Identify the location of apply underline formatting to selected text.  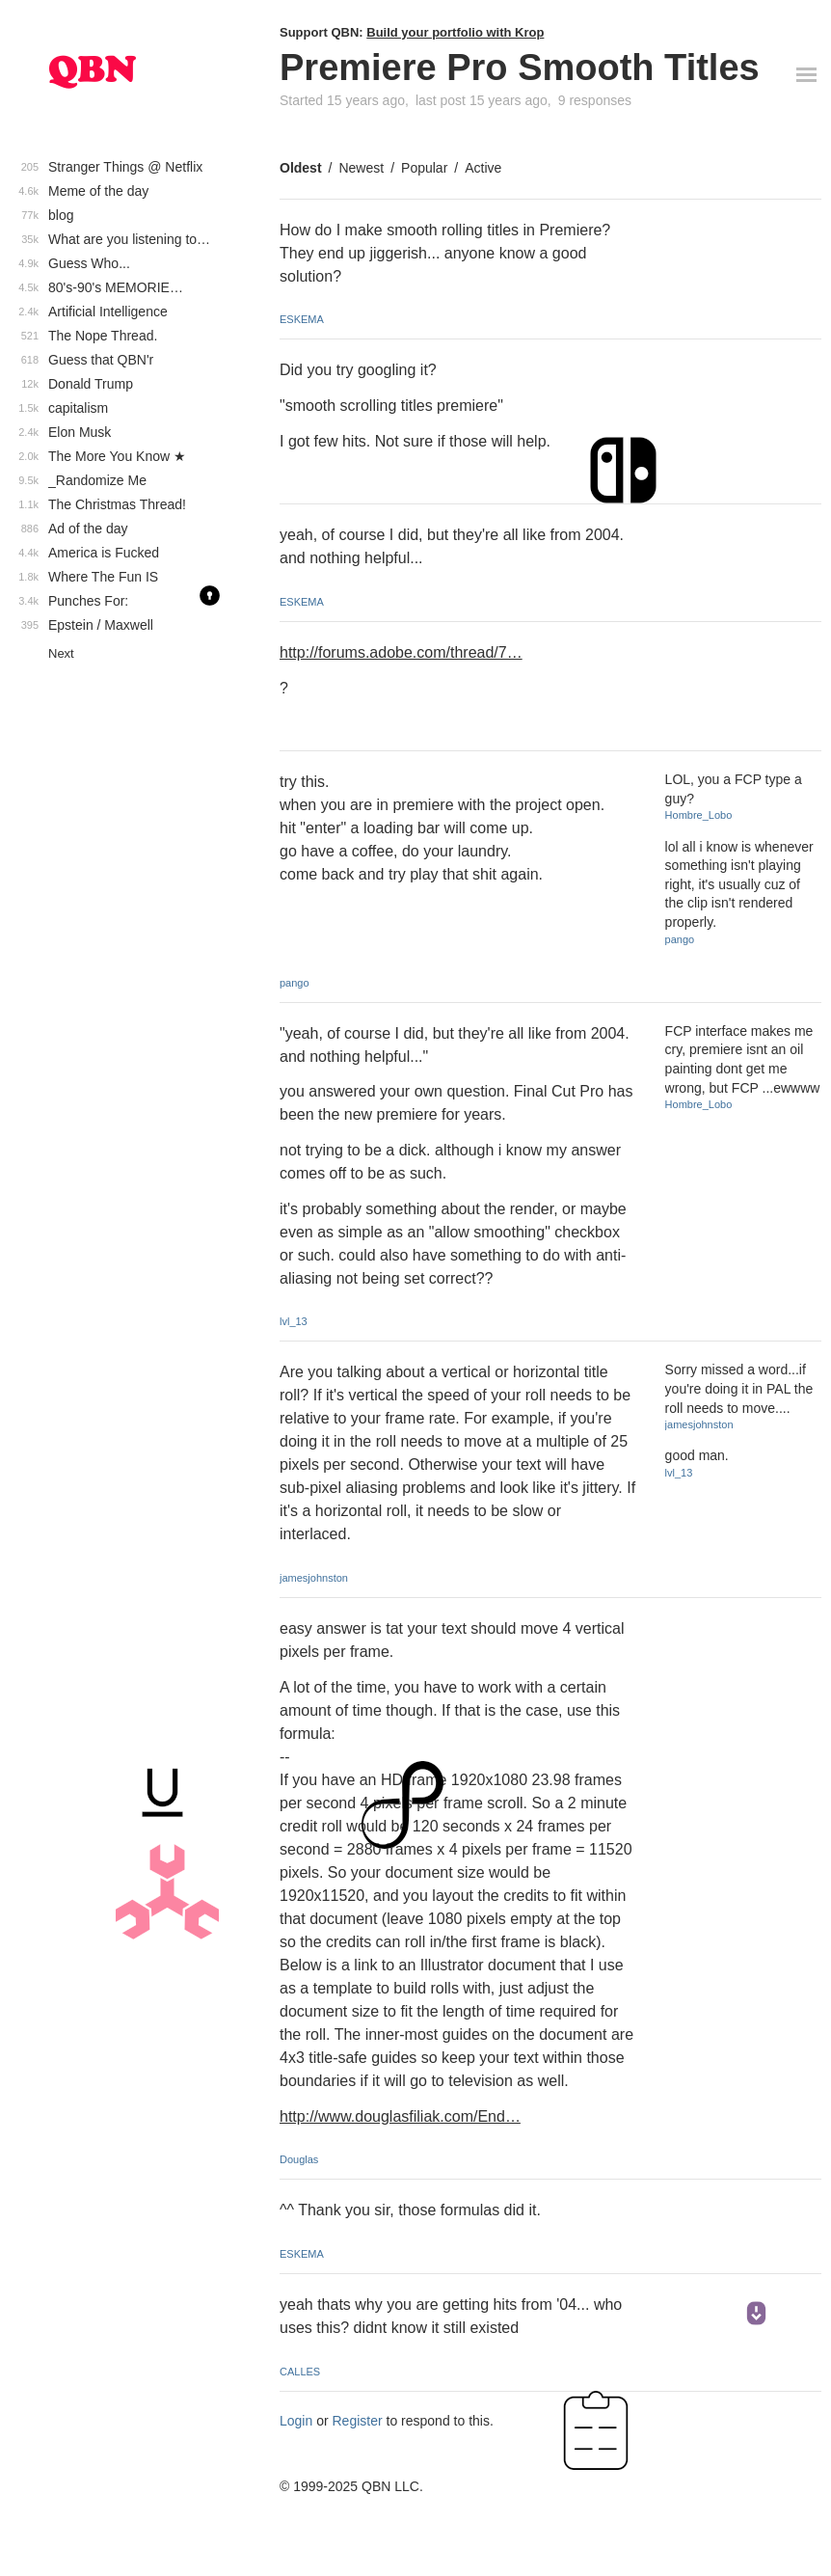
(162, 1791).